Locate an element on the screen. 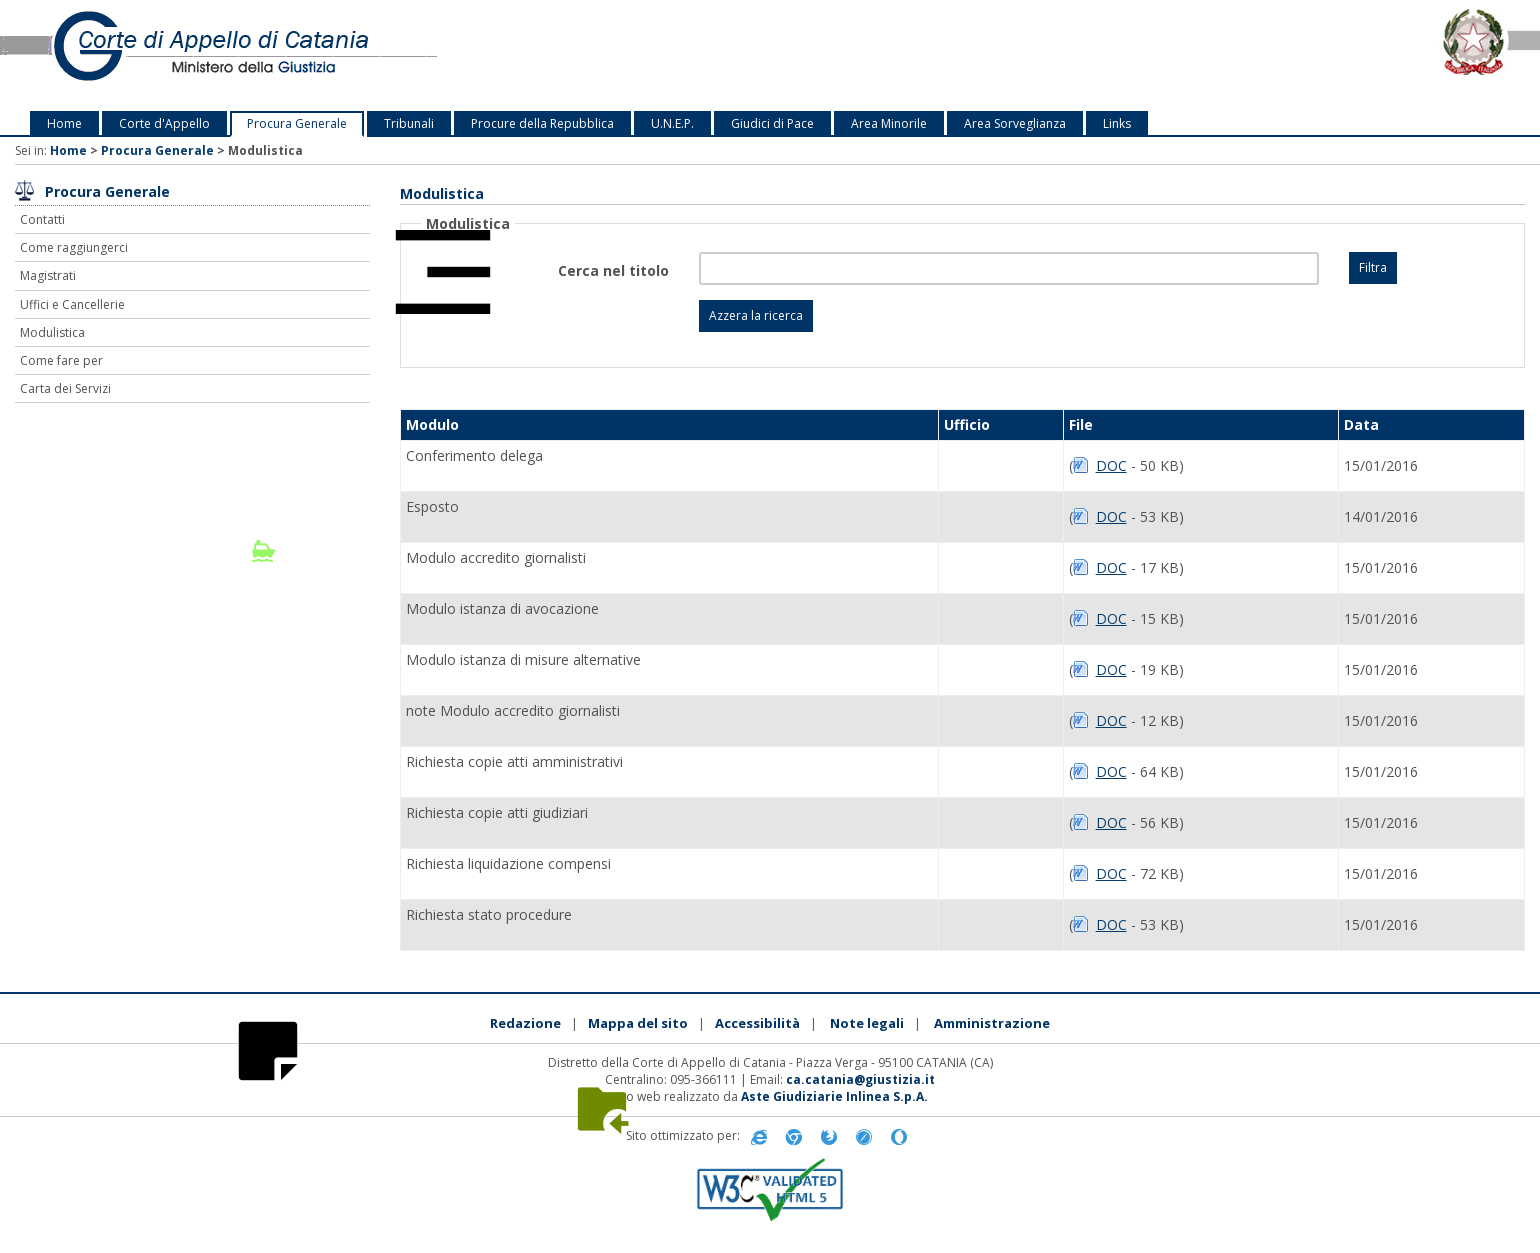  open navigation menu is located at coordinates (443, 272).